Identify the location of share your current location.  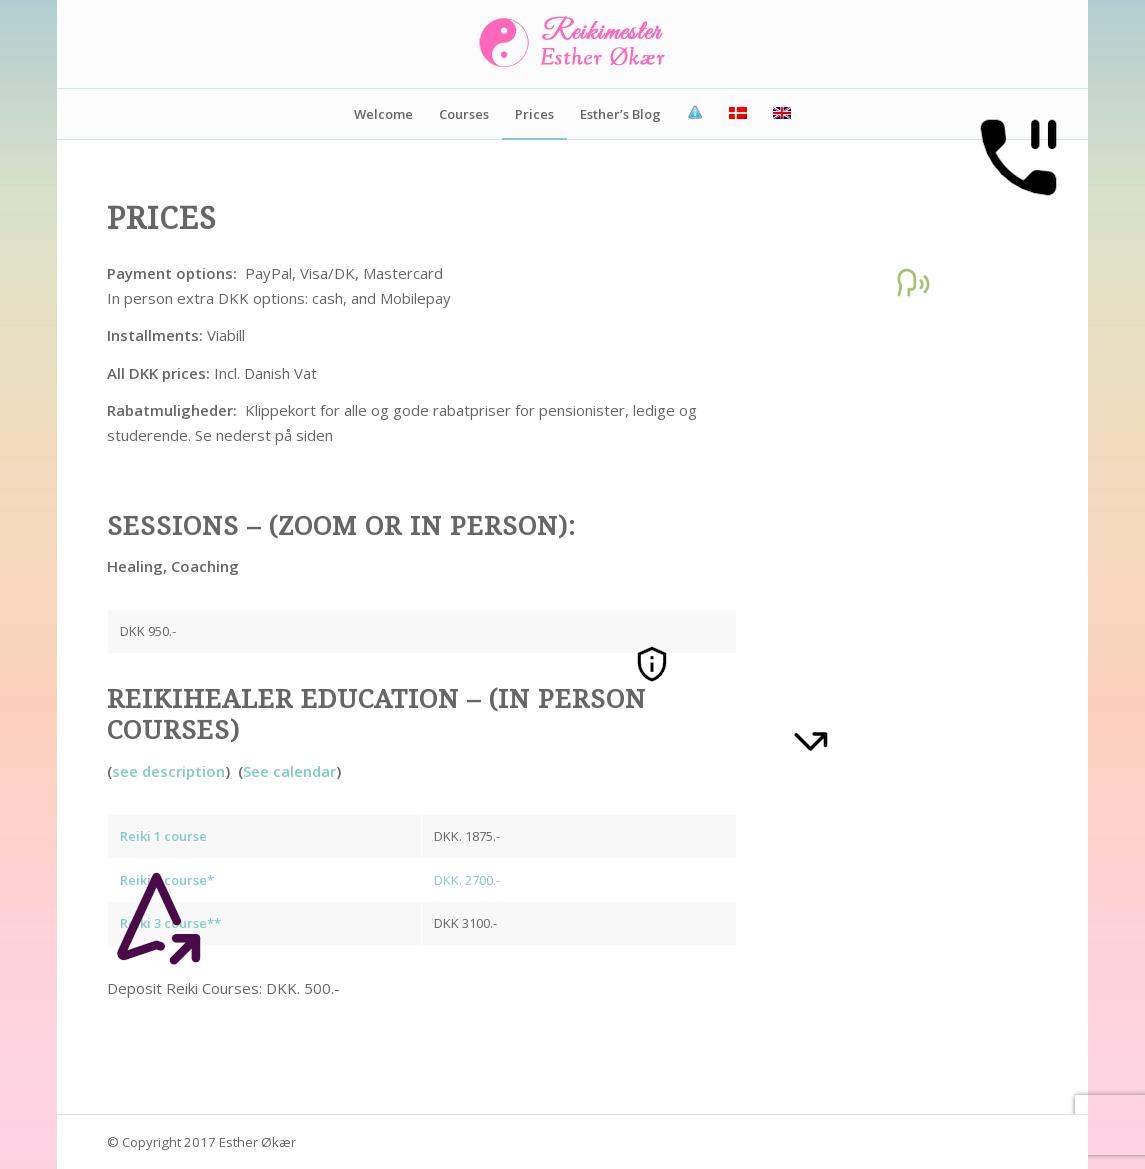
(156, 916).